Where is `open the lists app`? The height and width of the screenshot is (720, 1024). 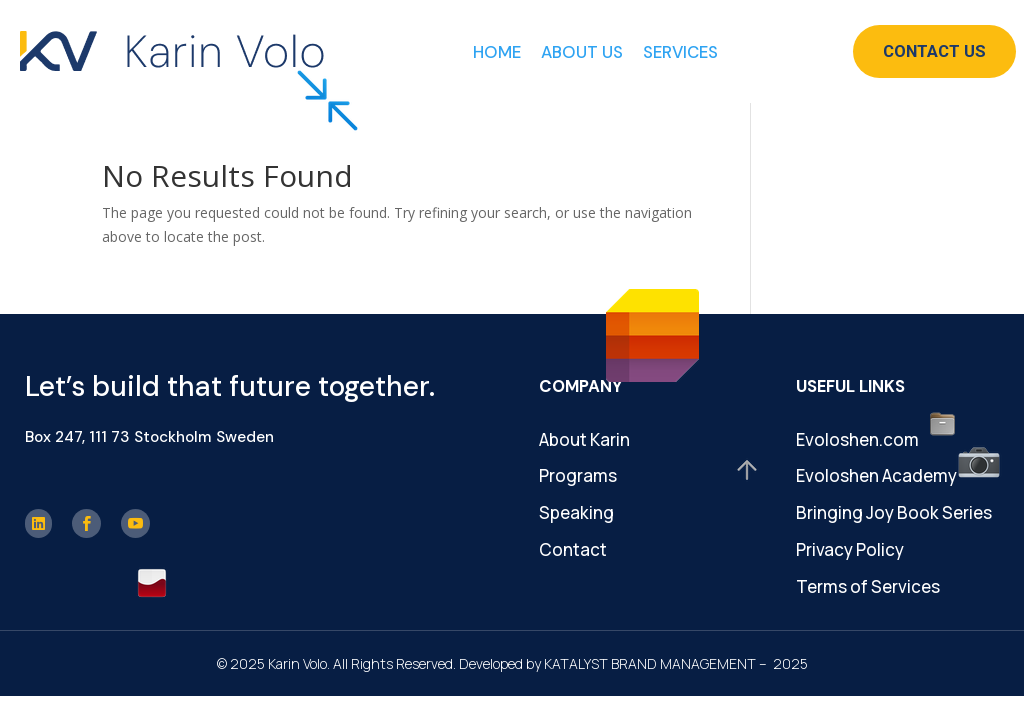
open the lists app is located at coordinates (652, 335).